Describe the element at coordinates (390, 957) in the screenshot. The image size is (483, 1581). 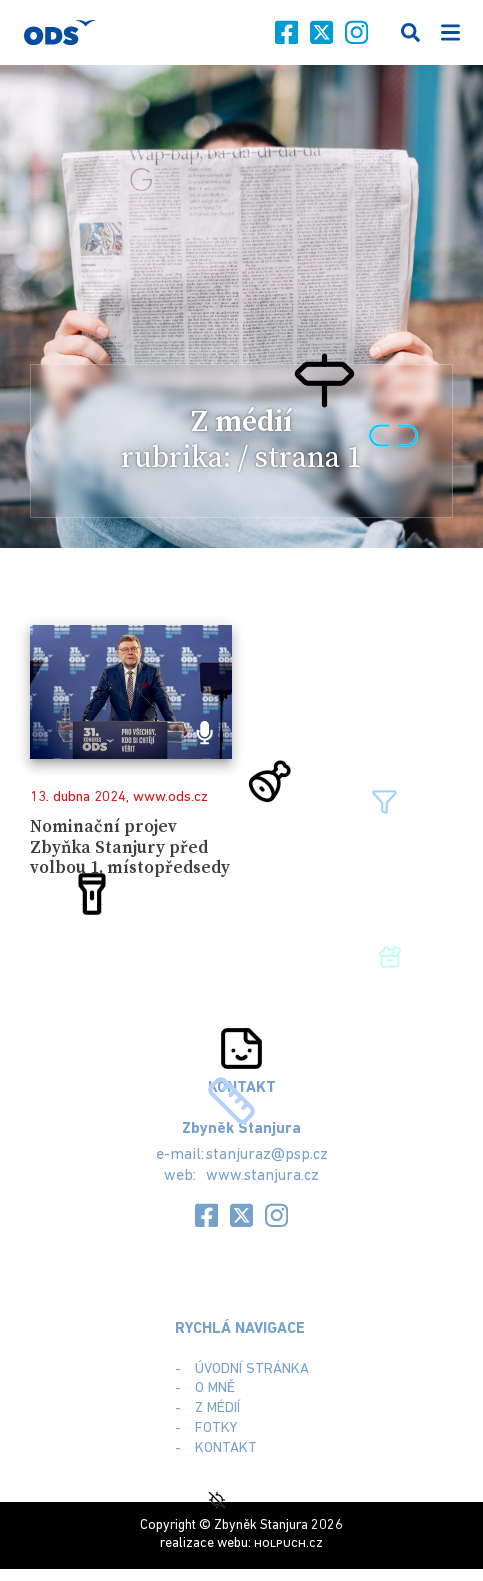
I see `access tools and utilities` at that location.